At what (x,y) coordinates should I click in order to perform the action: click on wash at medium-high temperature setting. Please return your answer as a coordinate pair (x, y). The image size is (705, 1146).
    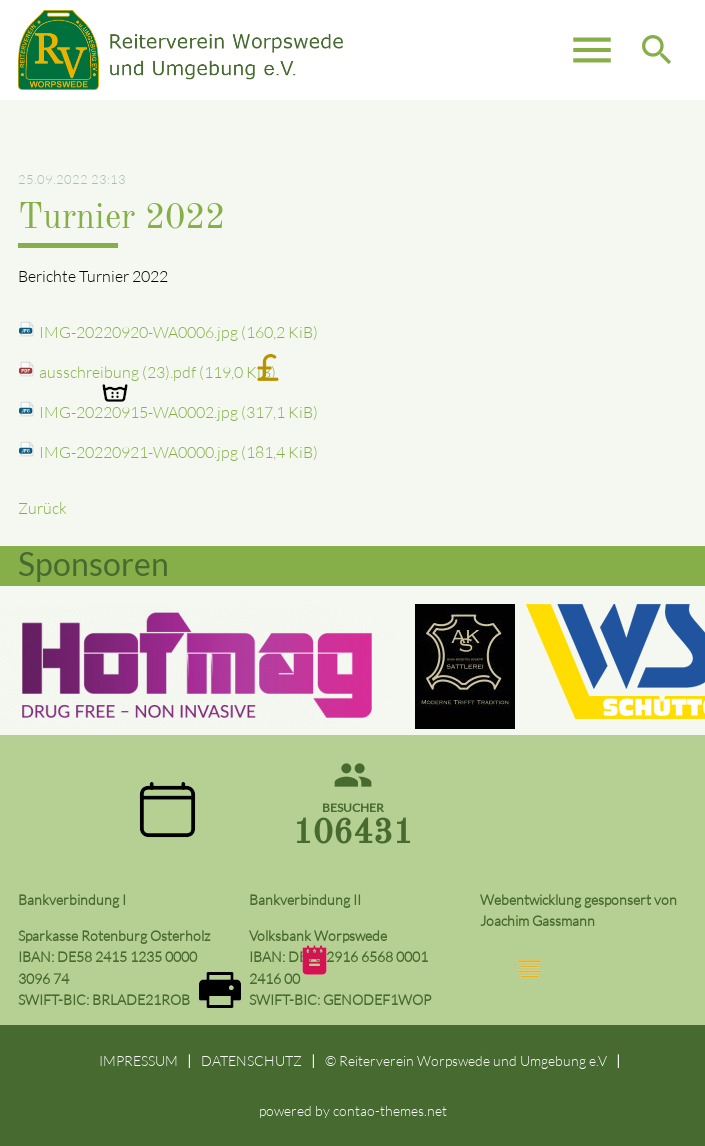
    Looking at the image, I should click on (115, 393).